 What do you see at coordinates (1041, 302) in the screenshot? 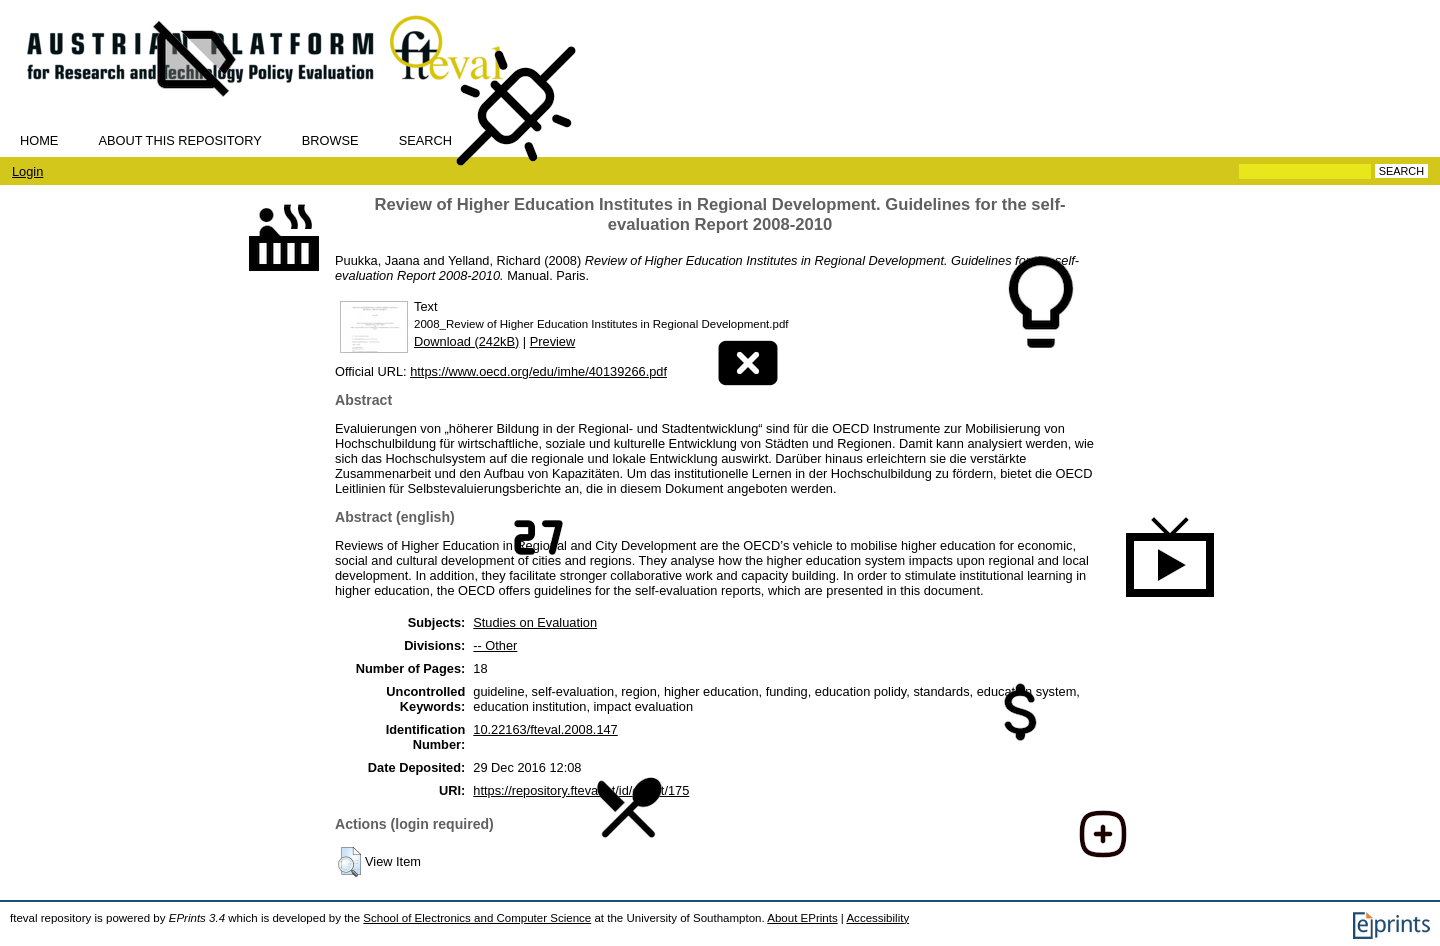
I see `access tips or suggestions` at bounding box center [1041, 302].